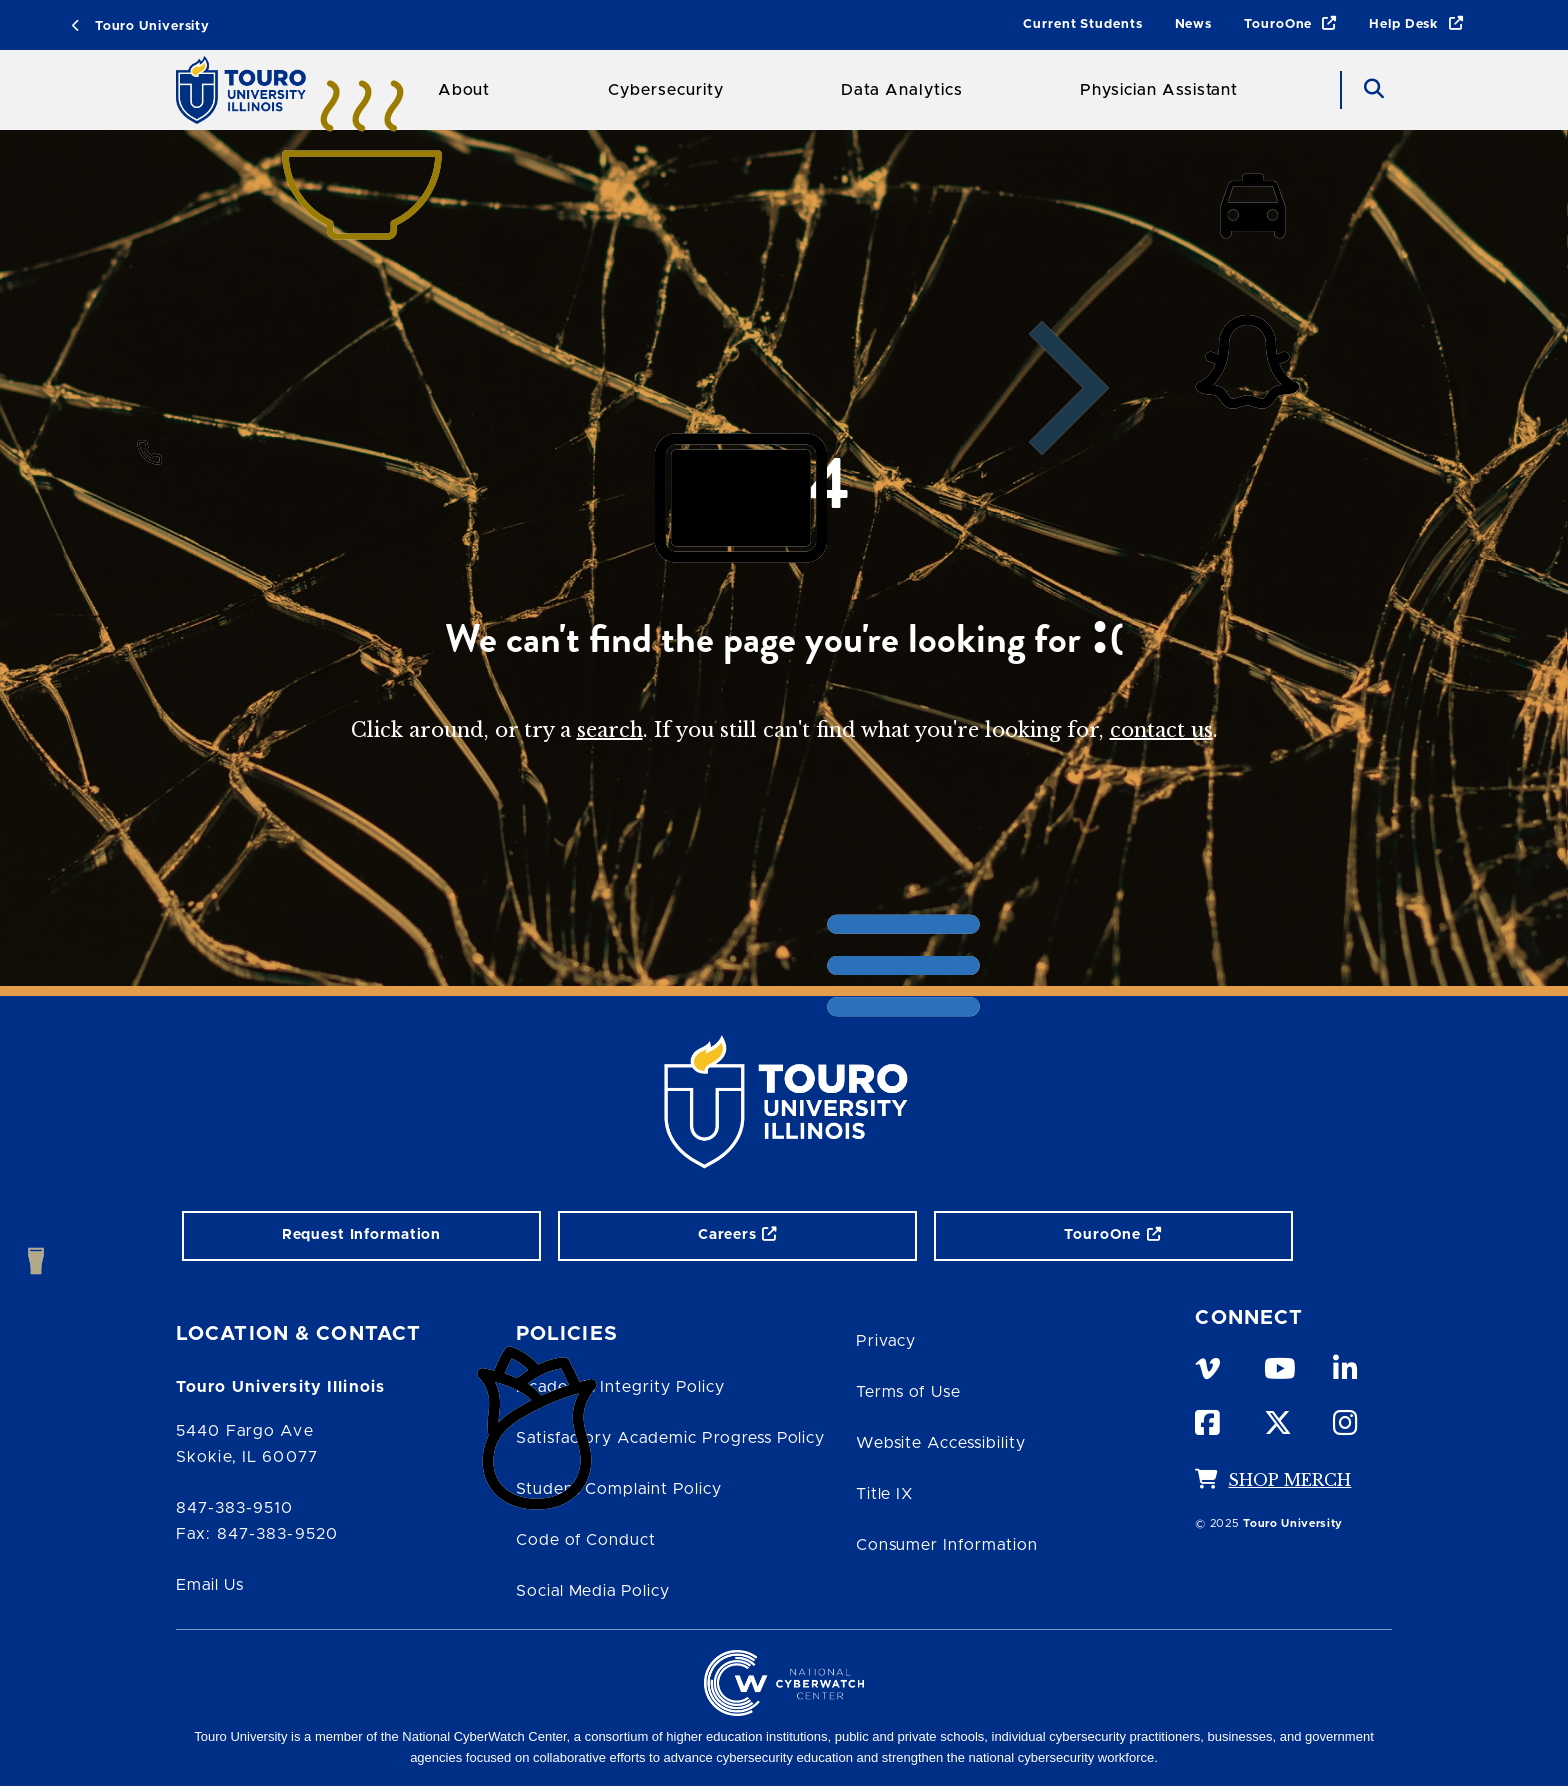 The image size is (1568, 1787). I want to click on open the navigation menu, so click(903, 965).